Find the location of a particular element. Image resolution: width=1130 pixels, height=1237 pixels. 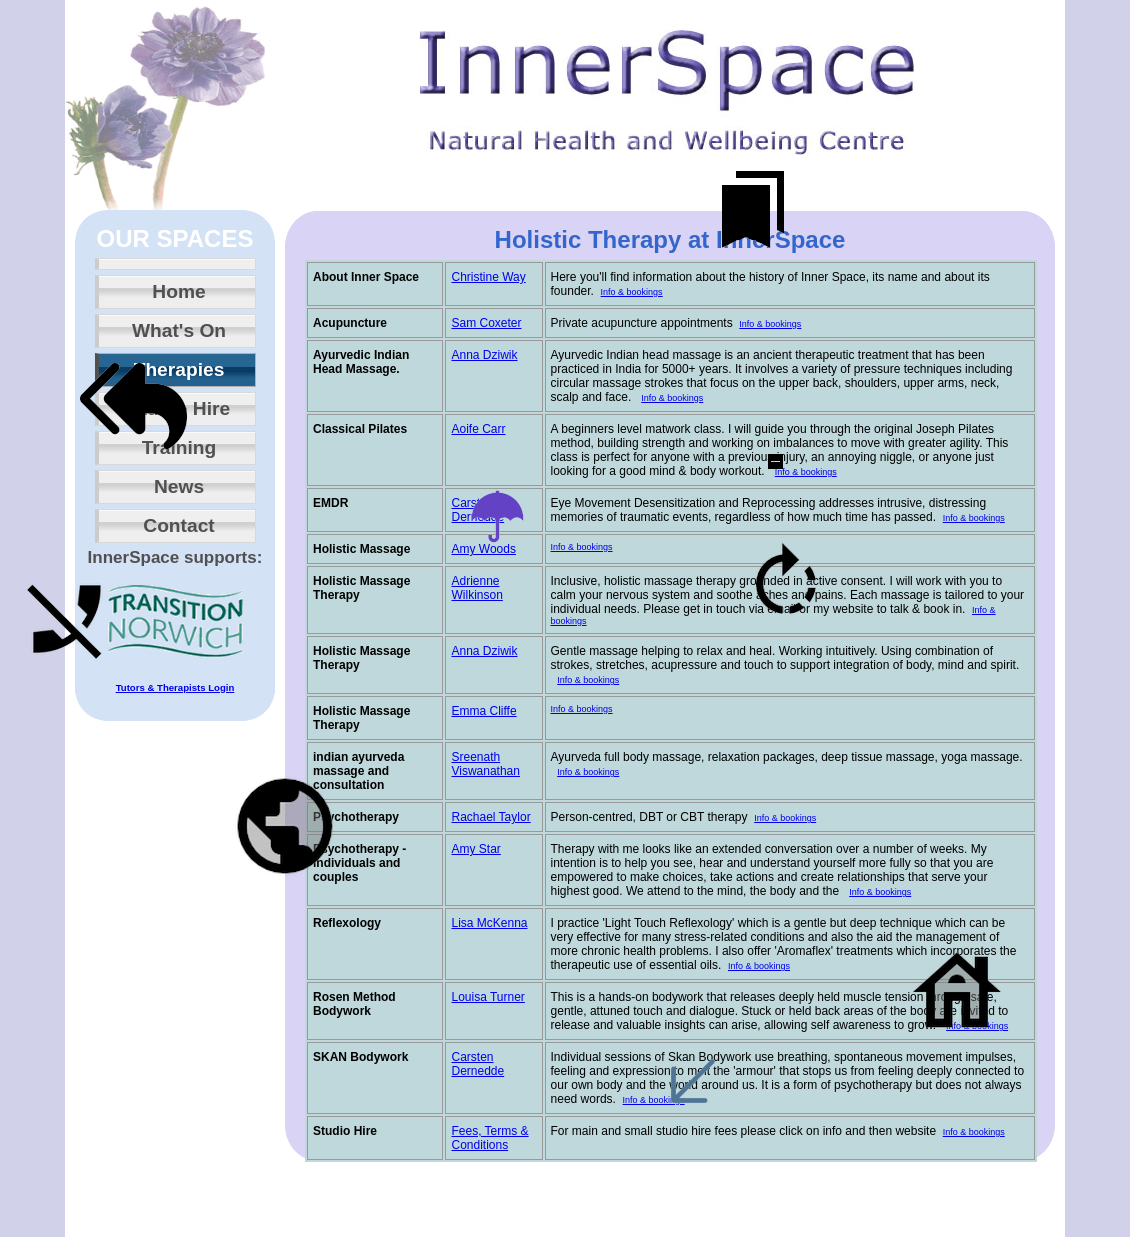

indicates partial selection in a group of items is located at coordinates (775, 461).